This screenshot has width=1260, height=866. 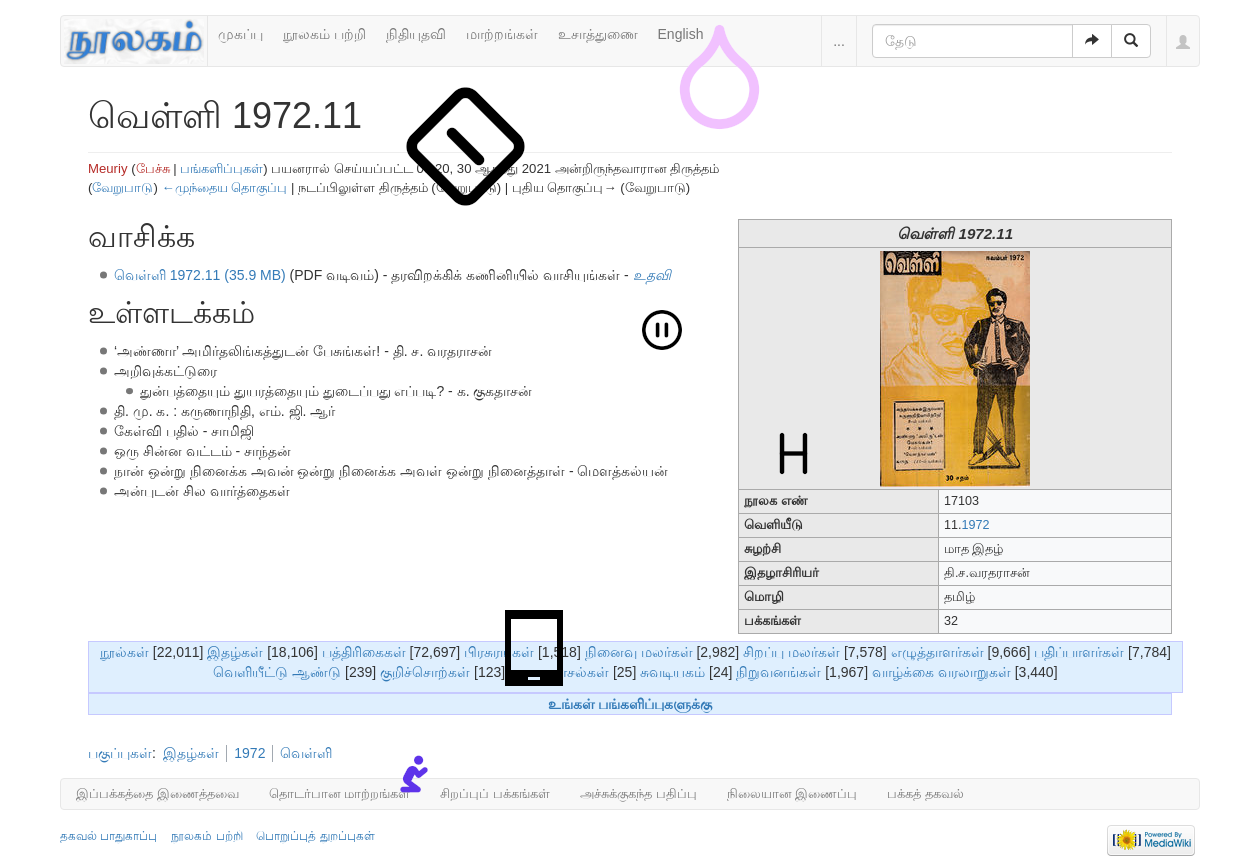 What do you see at coordinates (414, 774) in the screenshot?
I see `access prayer or meditation features` at bounding box center [414, 774].